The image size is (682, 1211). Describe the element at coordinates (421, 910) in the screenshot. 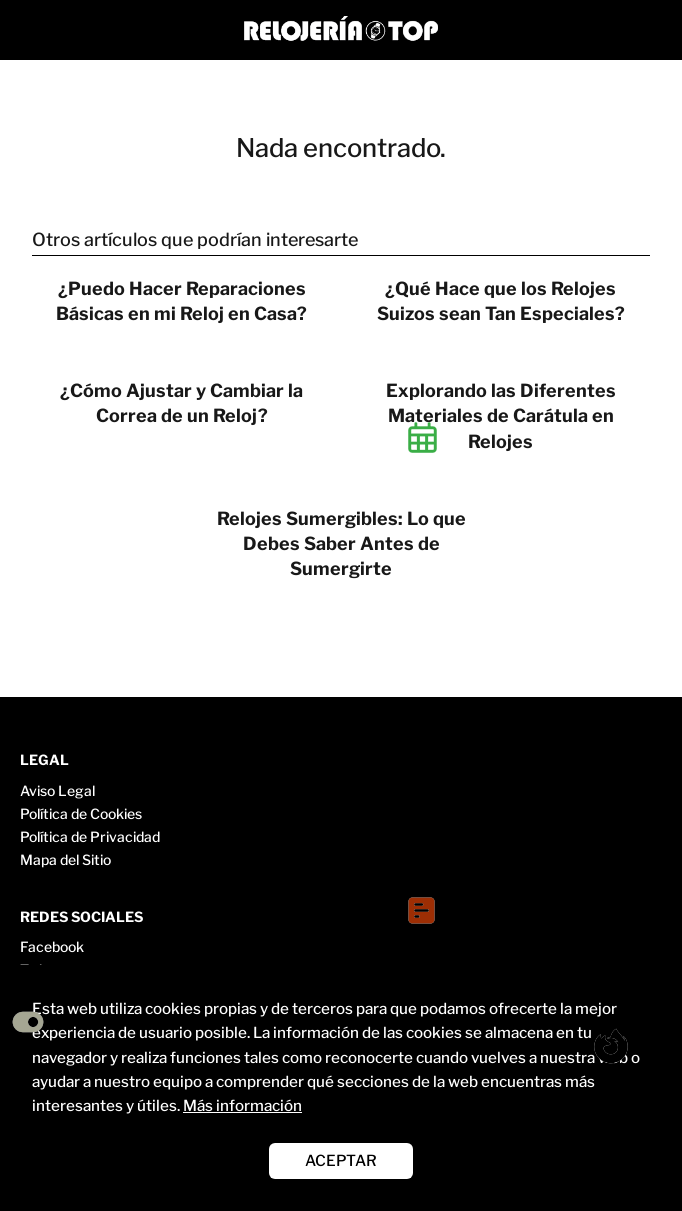

I see `view poll or survey results` at that location.